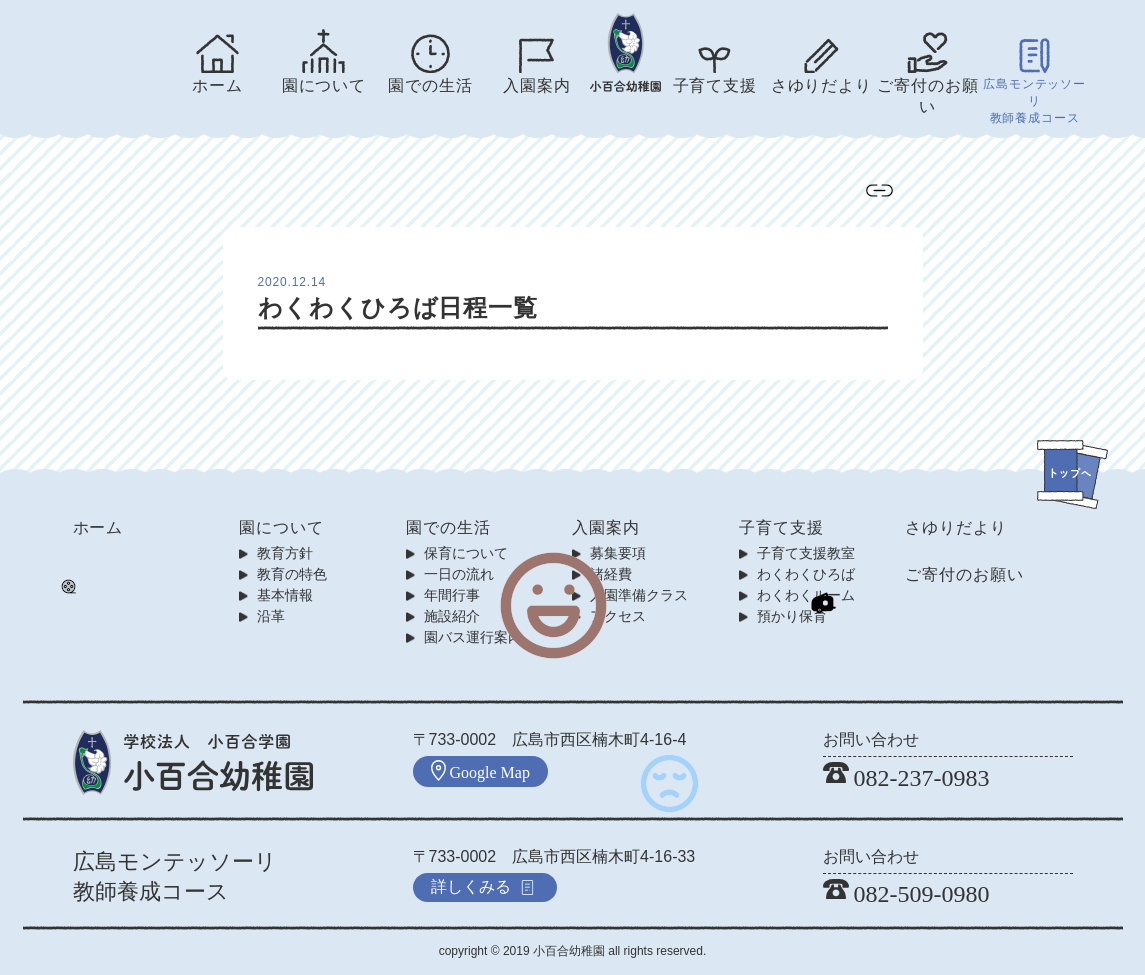  Describe the element at coordinates (879, 190) in the screenshot. I see `copy link to clipboard` at that location.